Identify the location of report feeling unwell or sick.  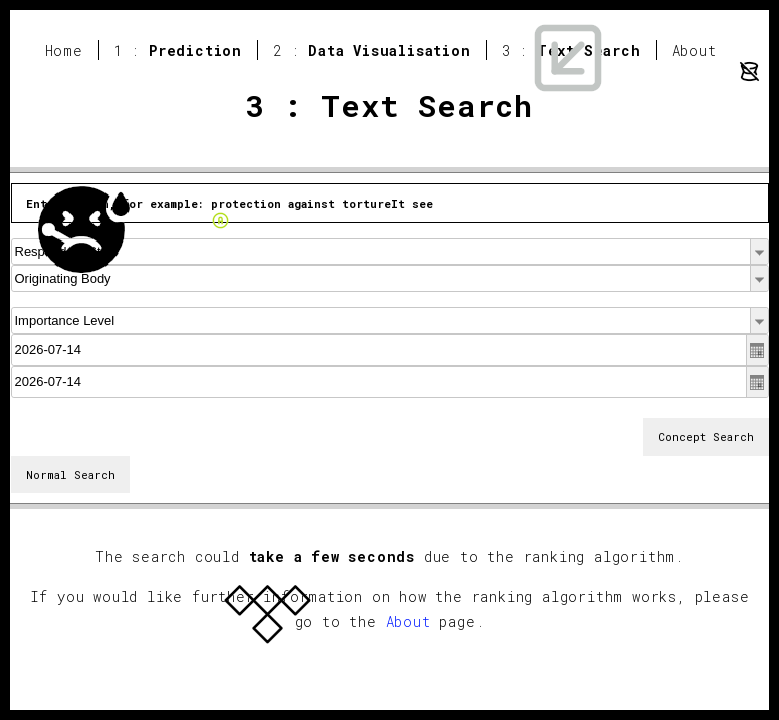
(81, 229).